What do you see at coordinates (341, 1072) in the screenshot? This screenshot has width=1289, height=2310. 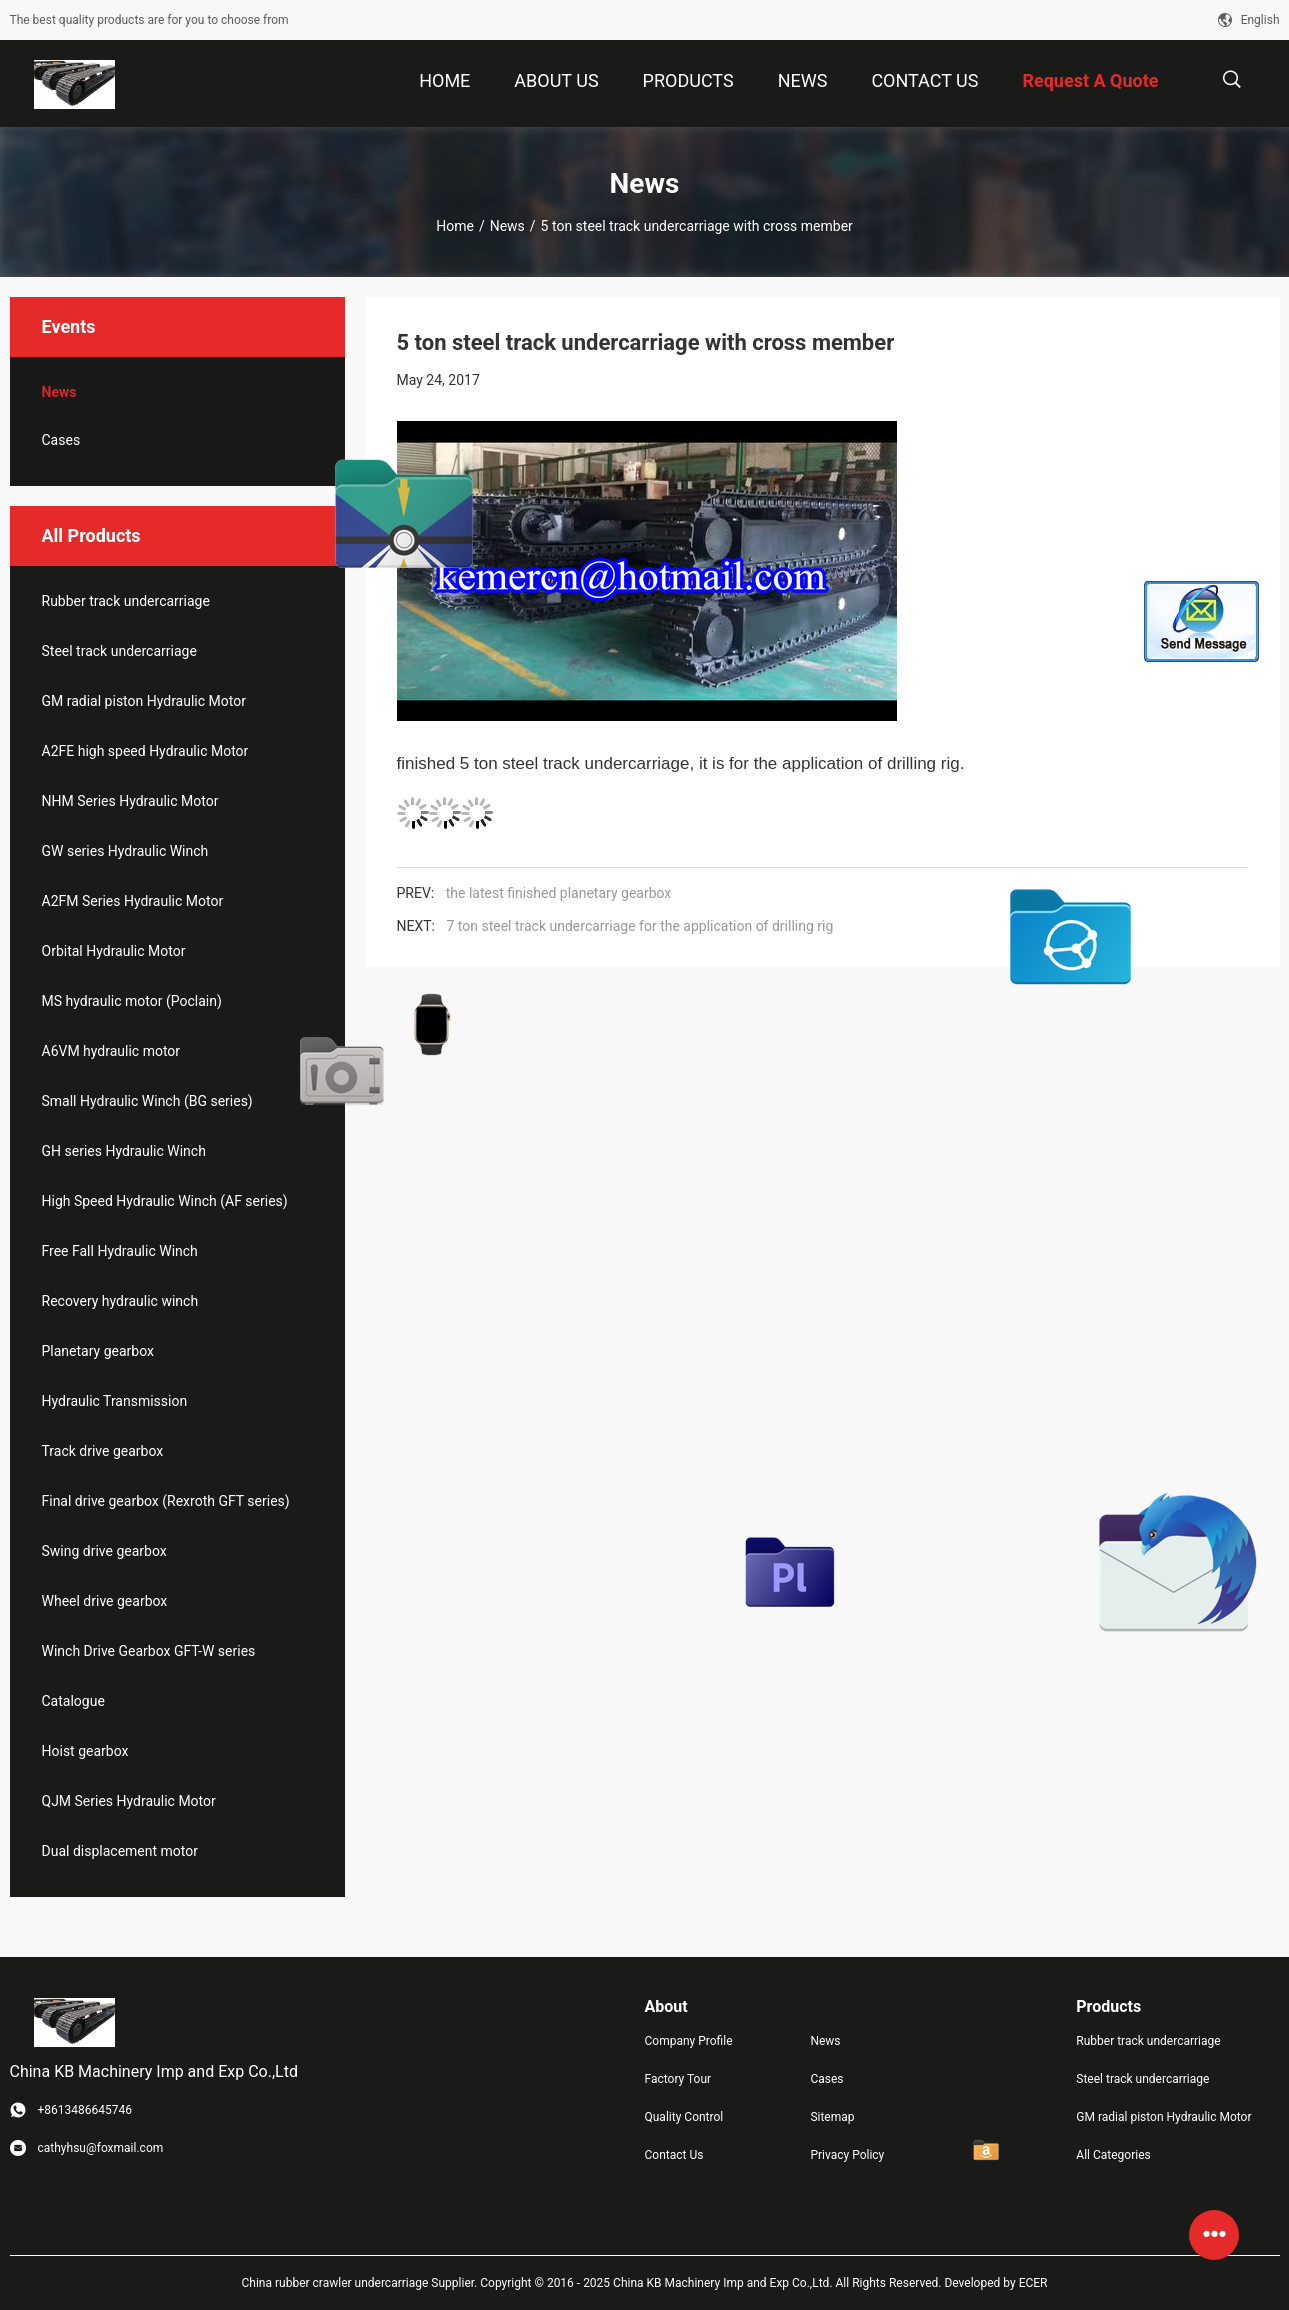 I see `access a secure or locked folder` at bounding box center [341, 1072].